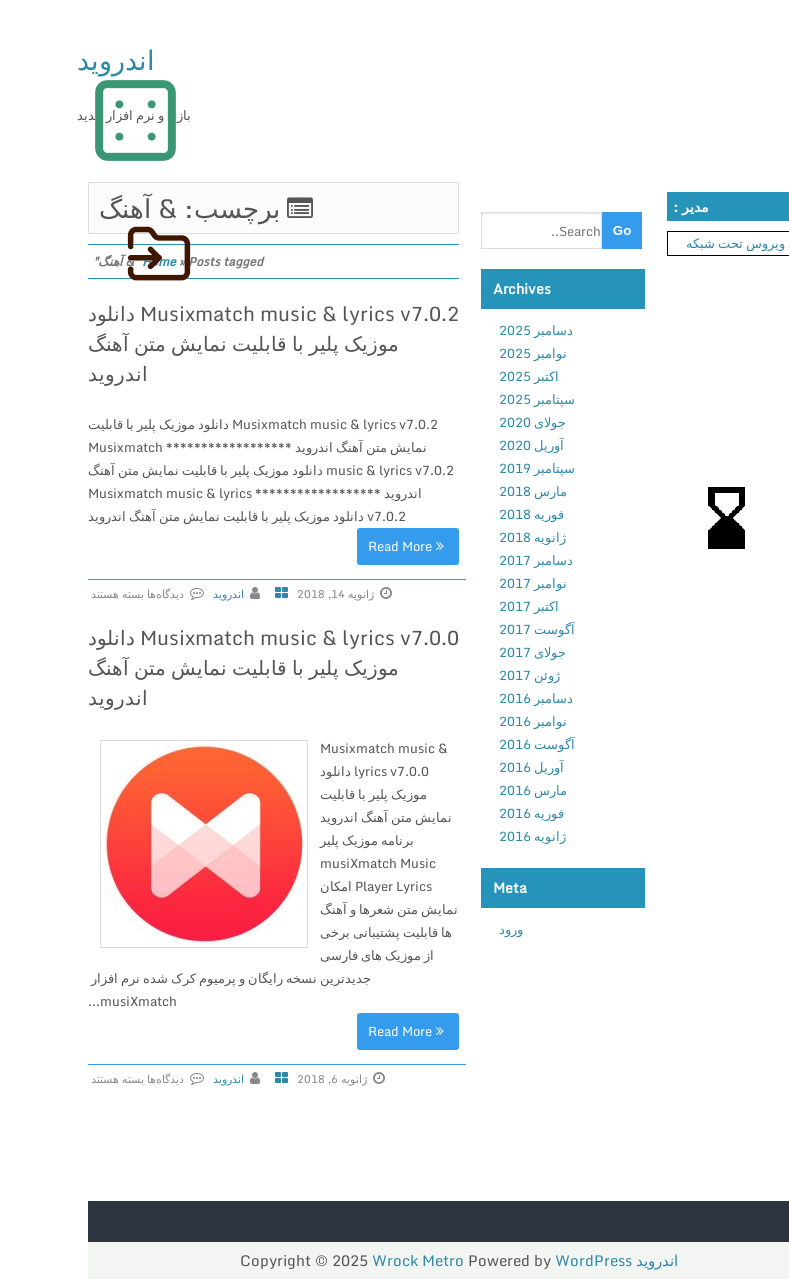 The width and height of the screenshot is (789, 1279). What do you see at coordinates (159, 255) in the screenshot?
I see `import files into folder` at bounding box center [159, 255].